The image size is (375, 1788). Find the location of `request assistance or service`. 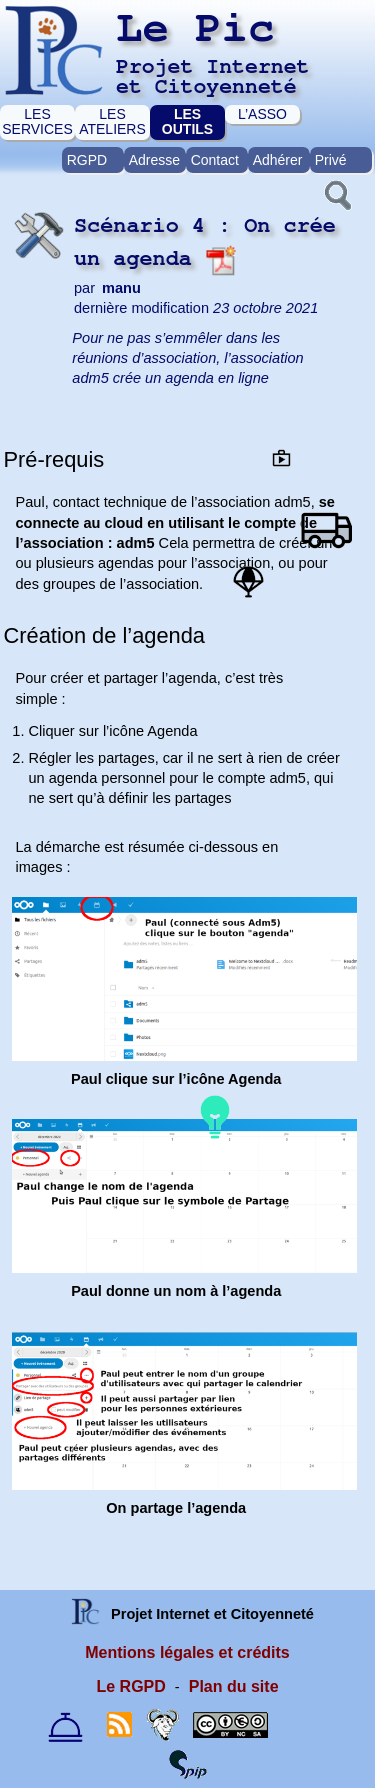

request assistance or service is located at coordinates (65, 1728).